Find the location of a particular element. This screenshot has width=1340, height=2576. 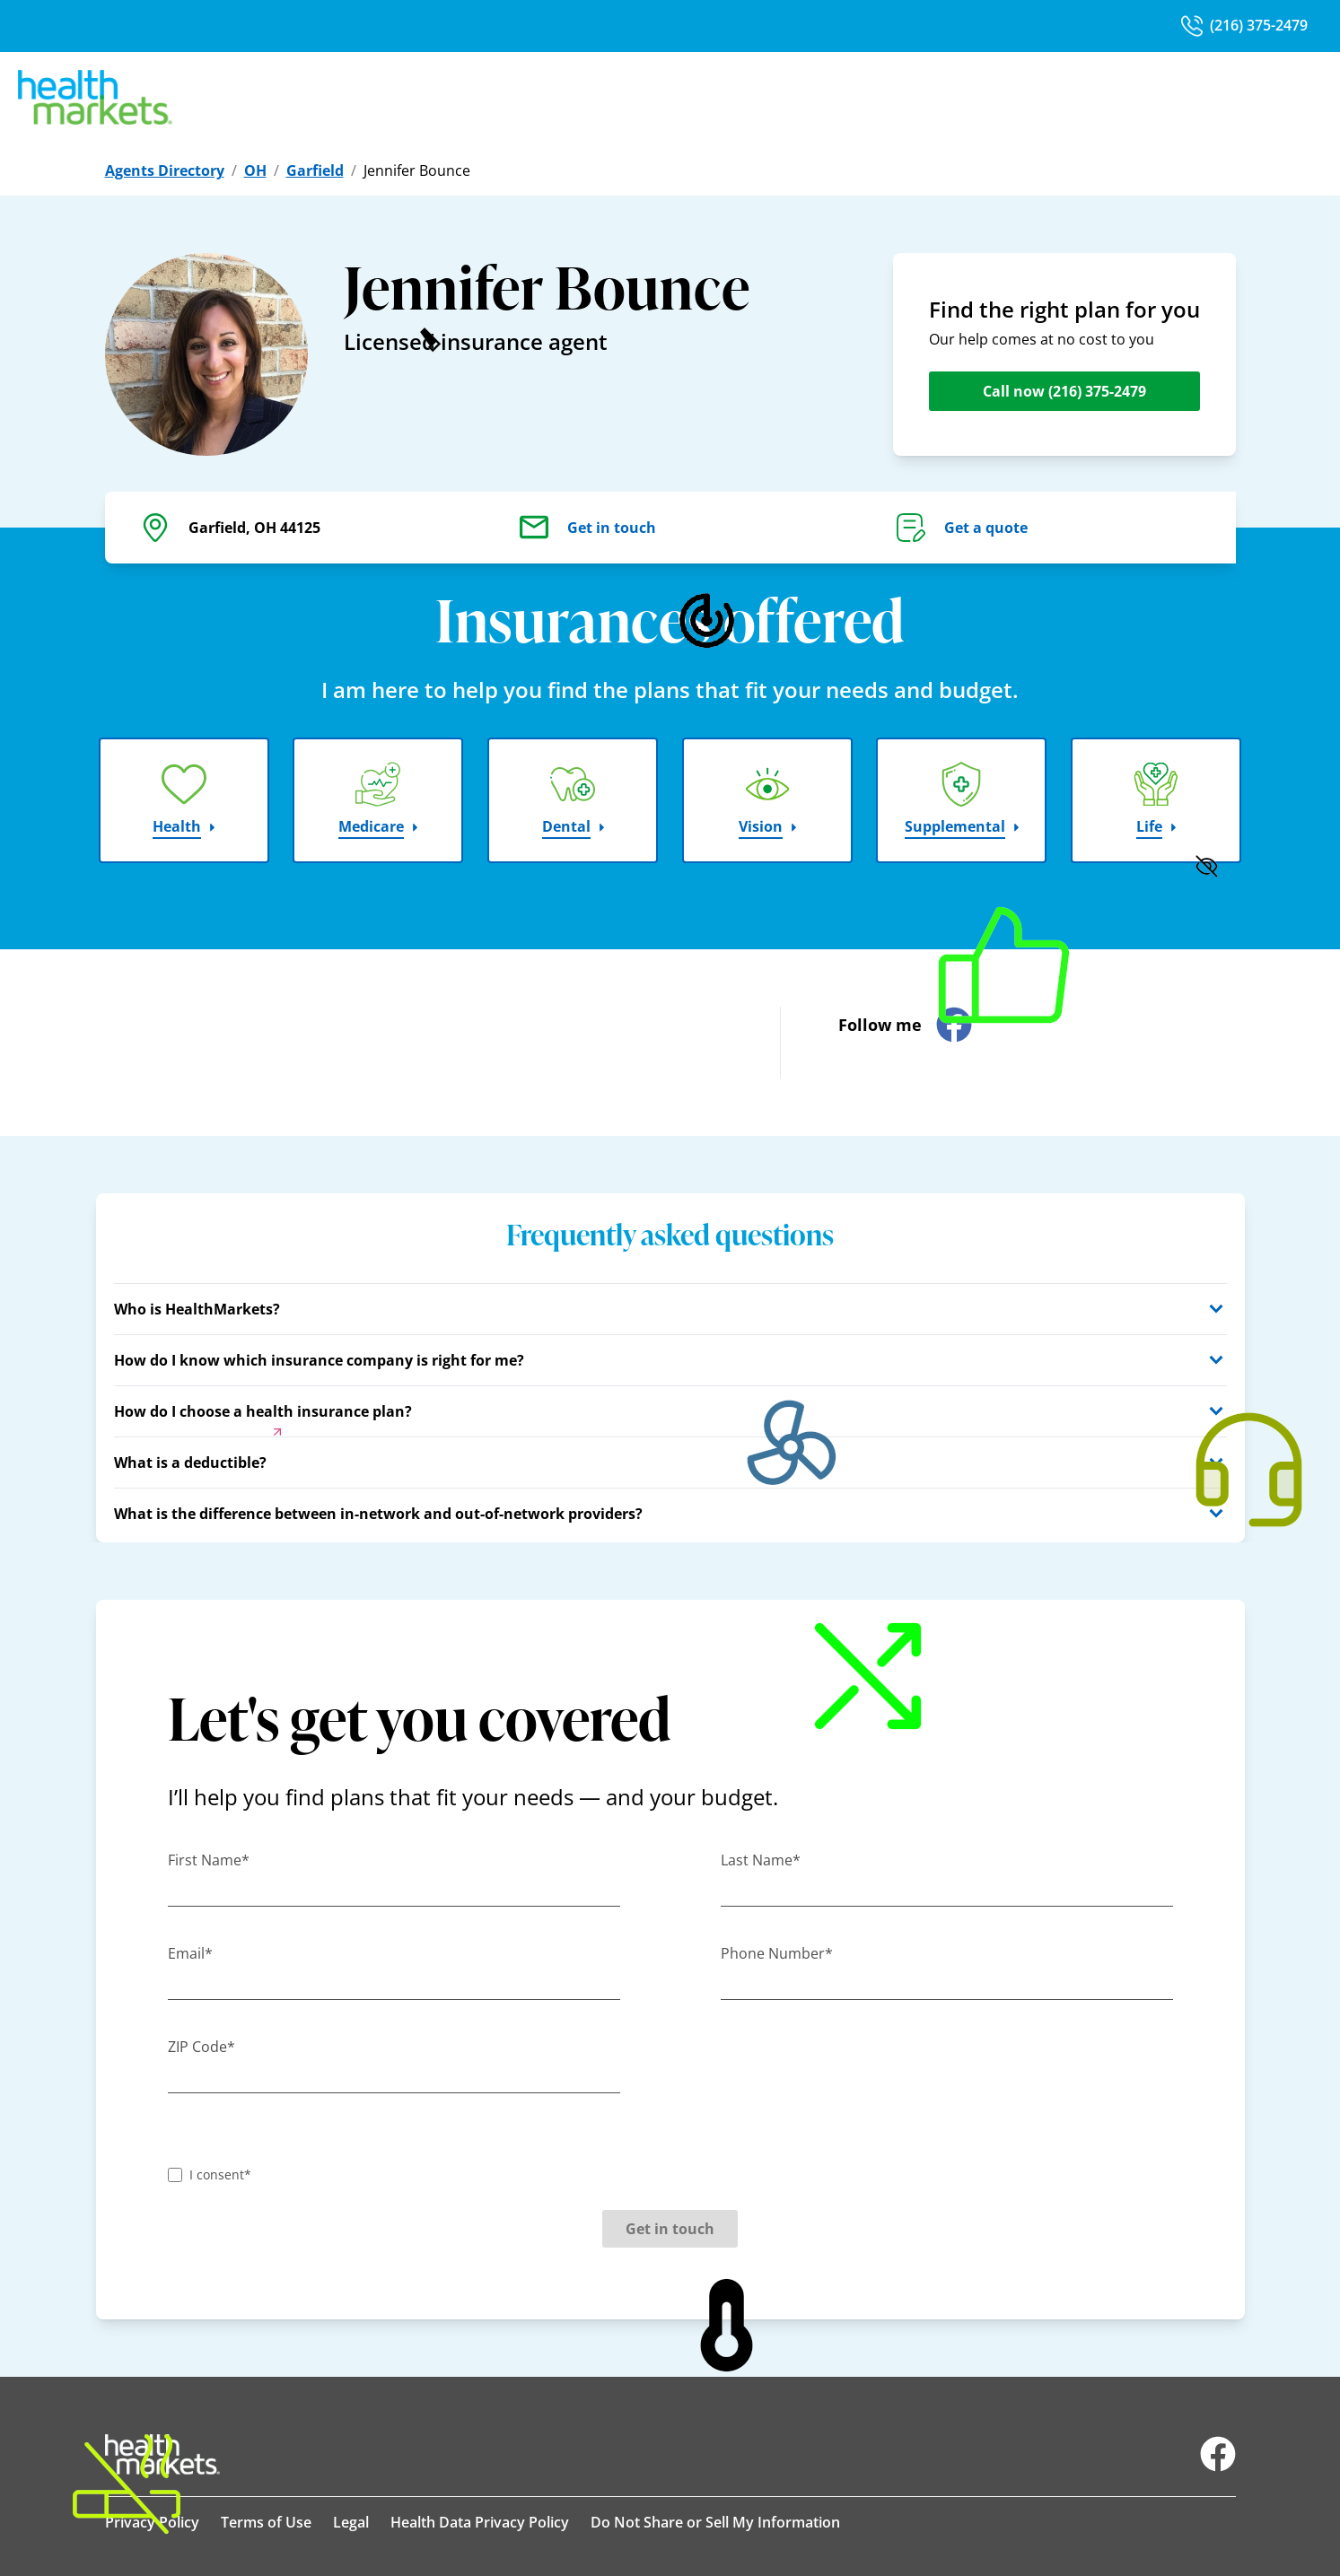

adjust fan or ventilation settings is located at coordinates (791, 1447).